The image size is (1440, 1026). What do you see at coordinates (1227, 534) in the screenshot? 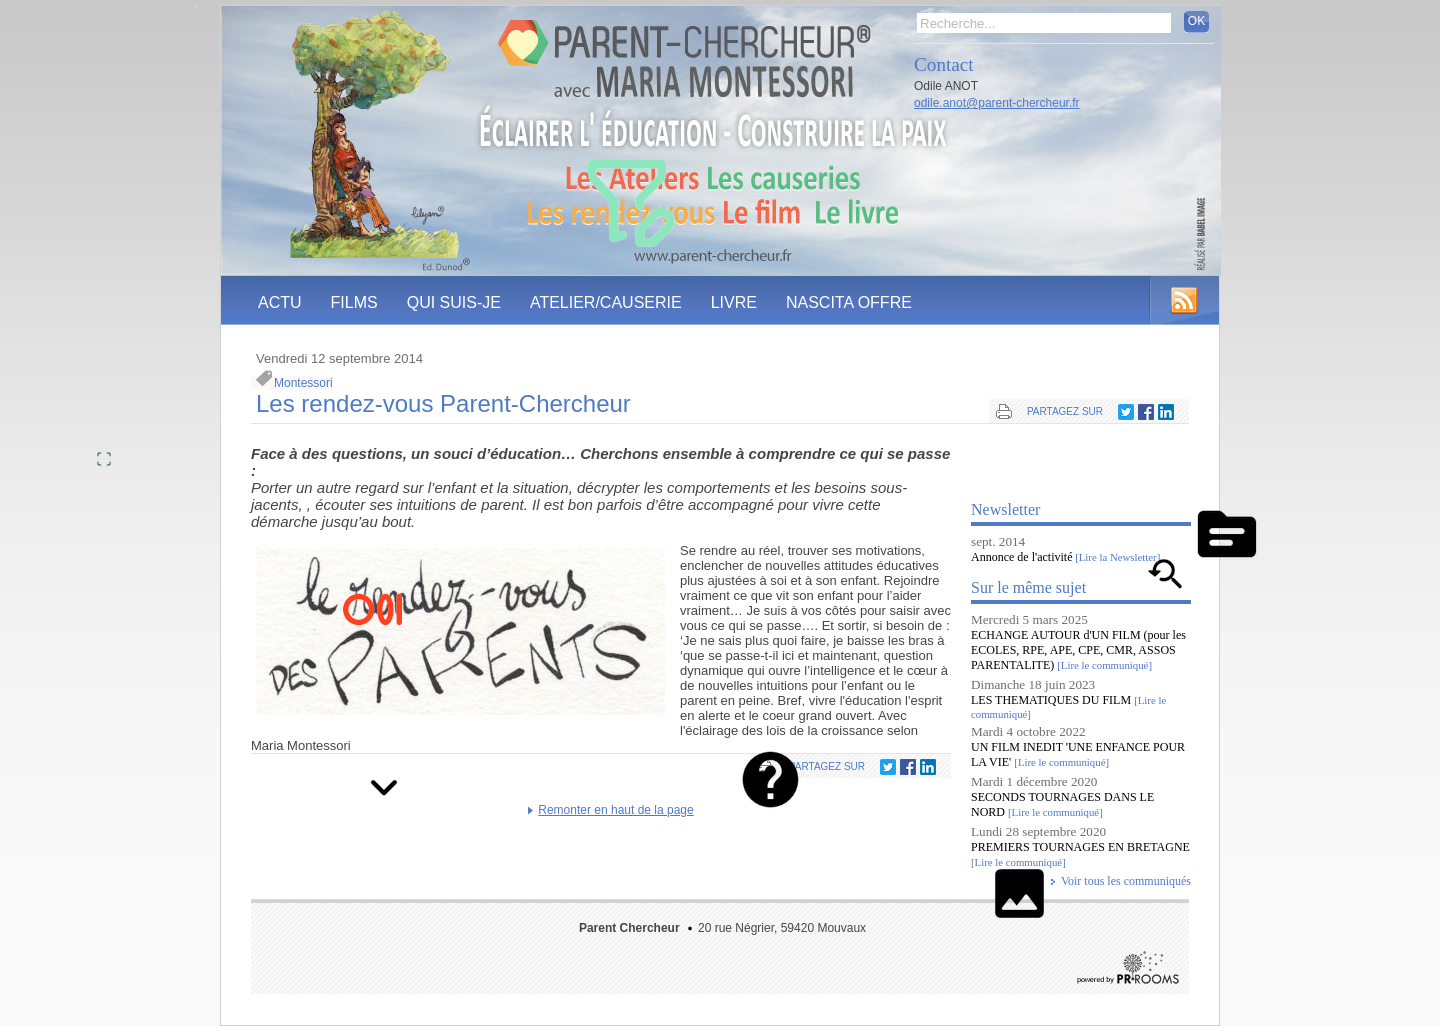
I see `open topic or file folder` at bounding box center [1227, 534].